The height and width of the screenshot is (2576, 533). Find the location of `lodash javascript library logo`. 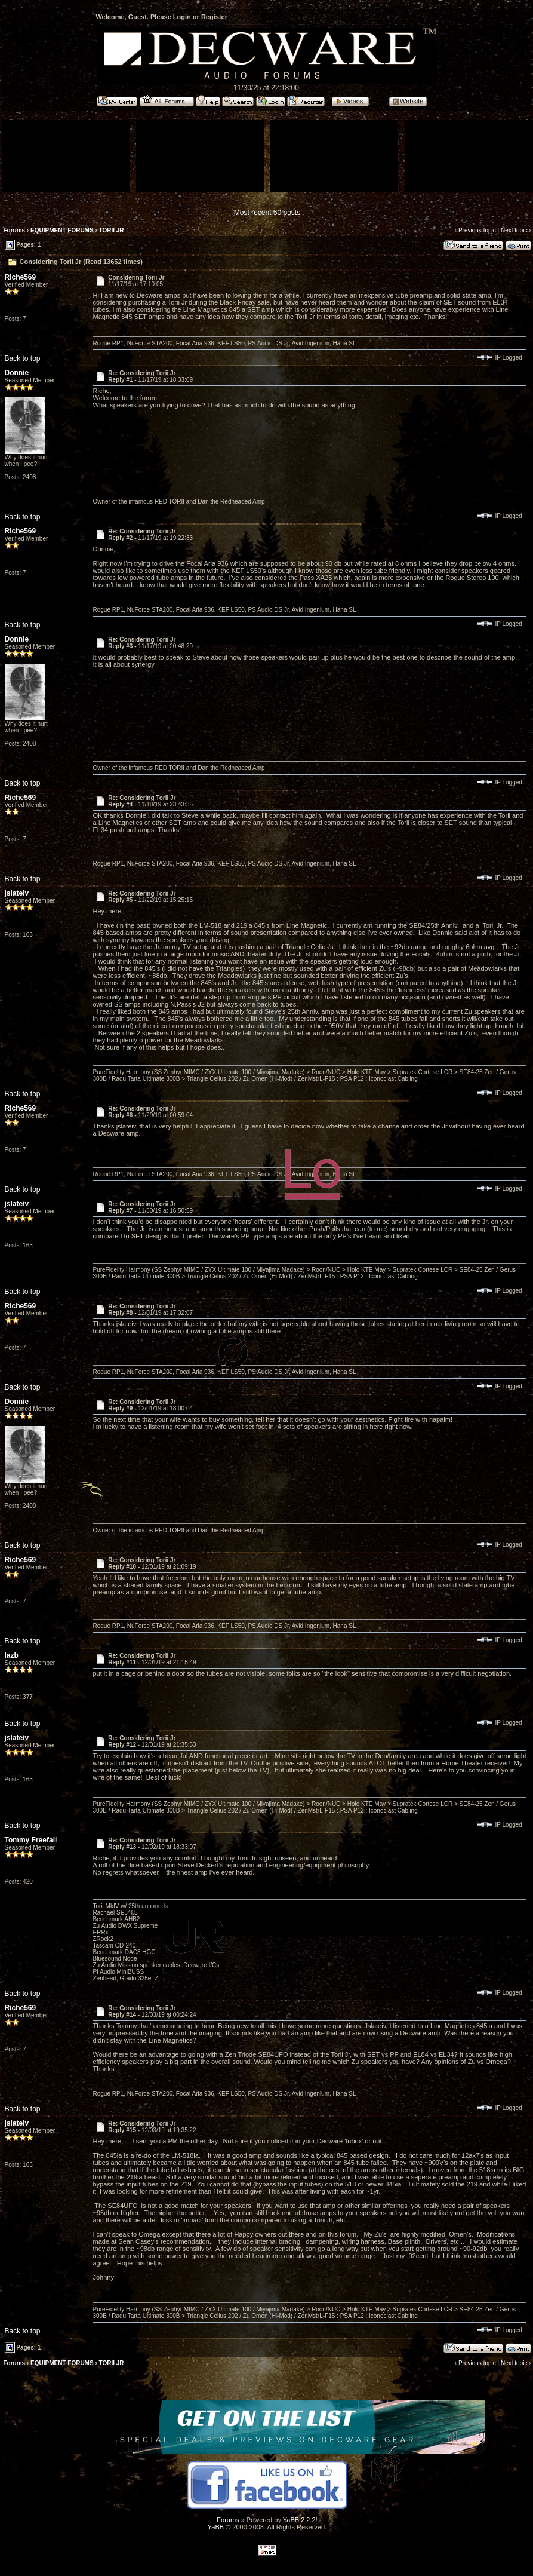

lodash javascript library logo is located at coordinates (313, 1174).